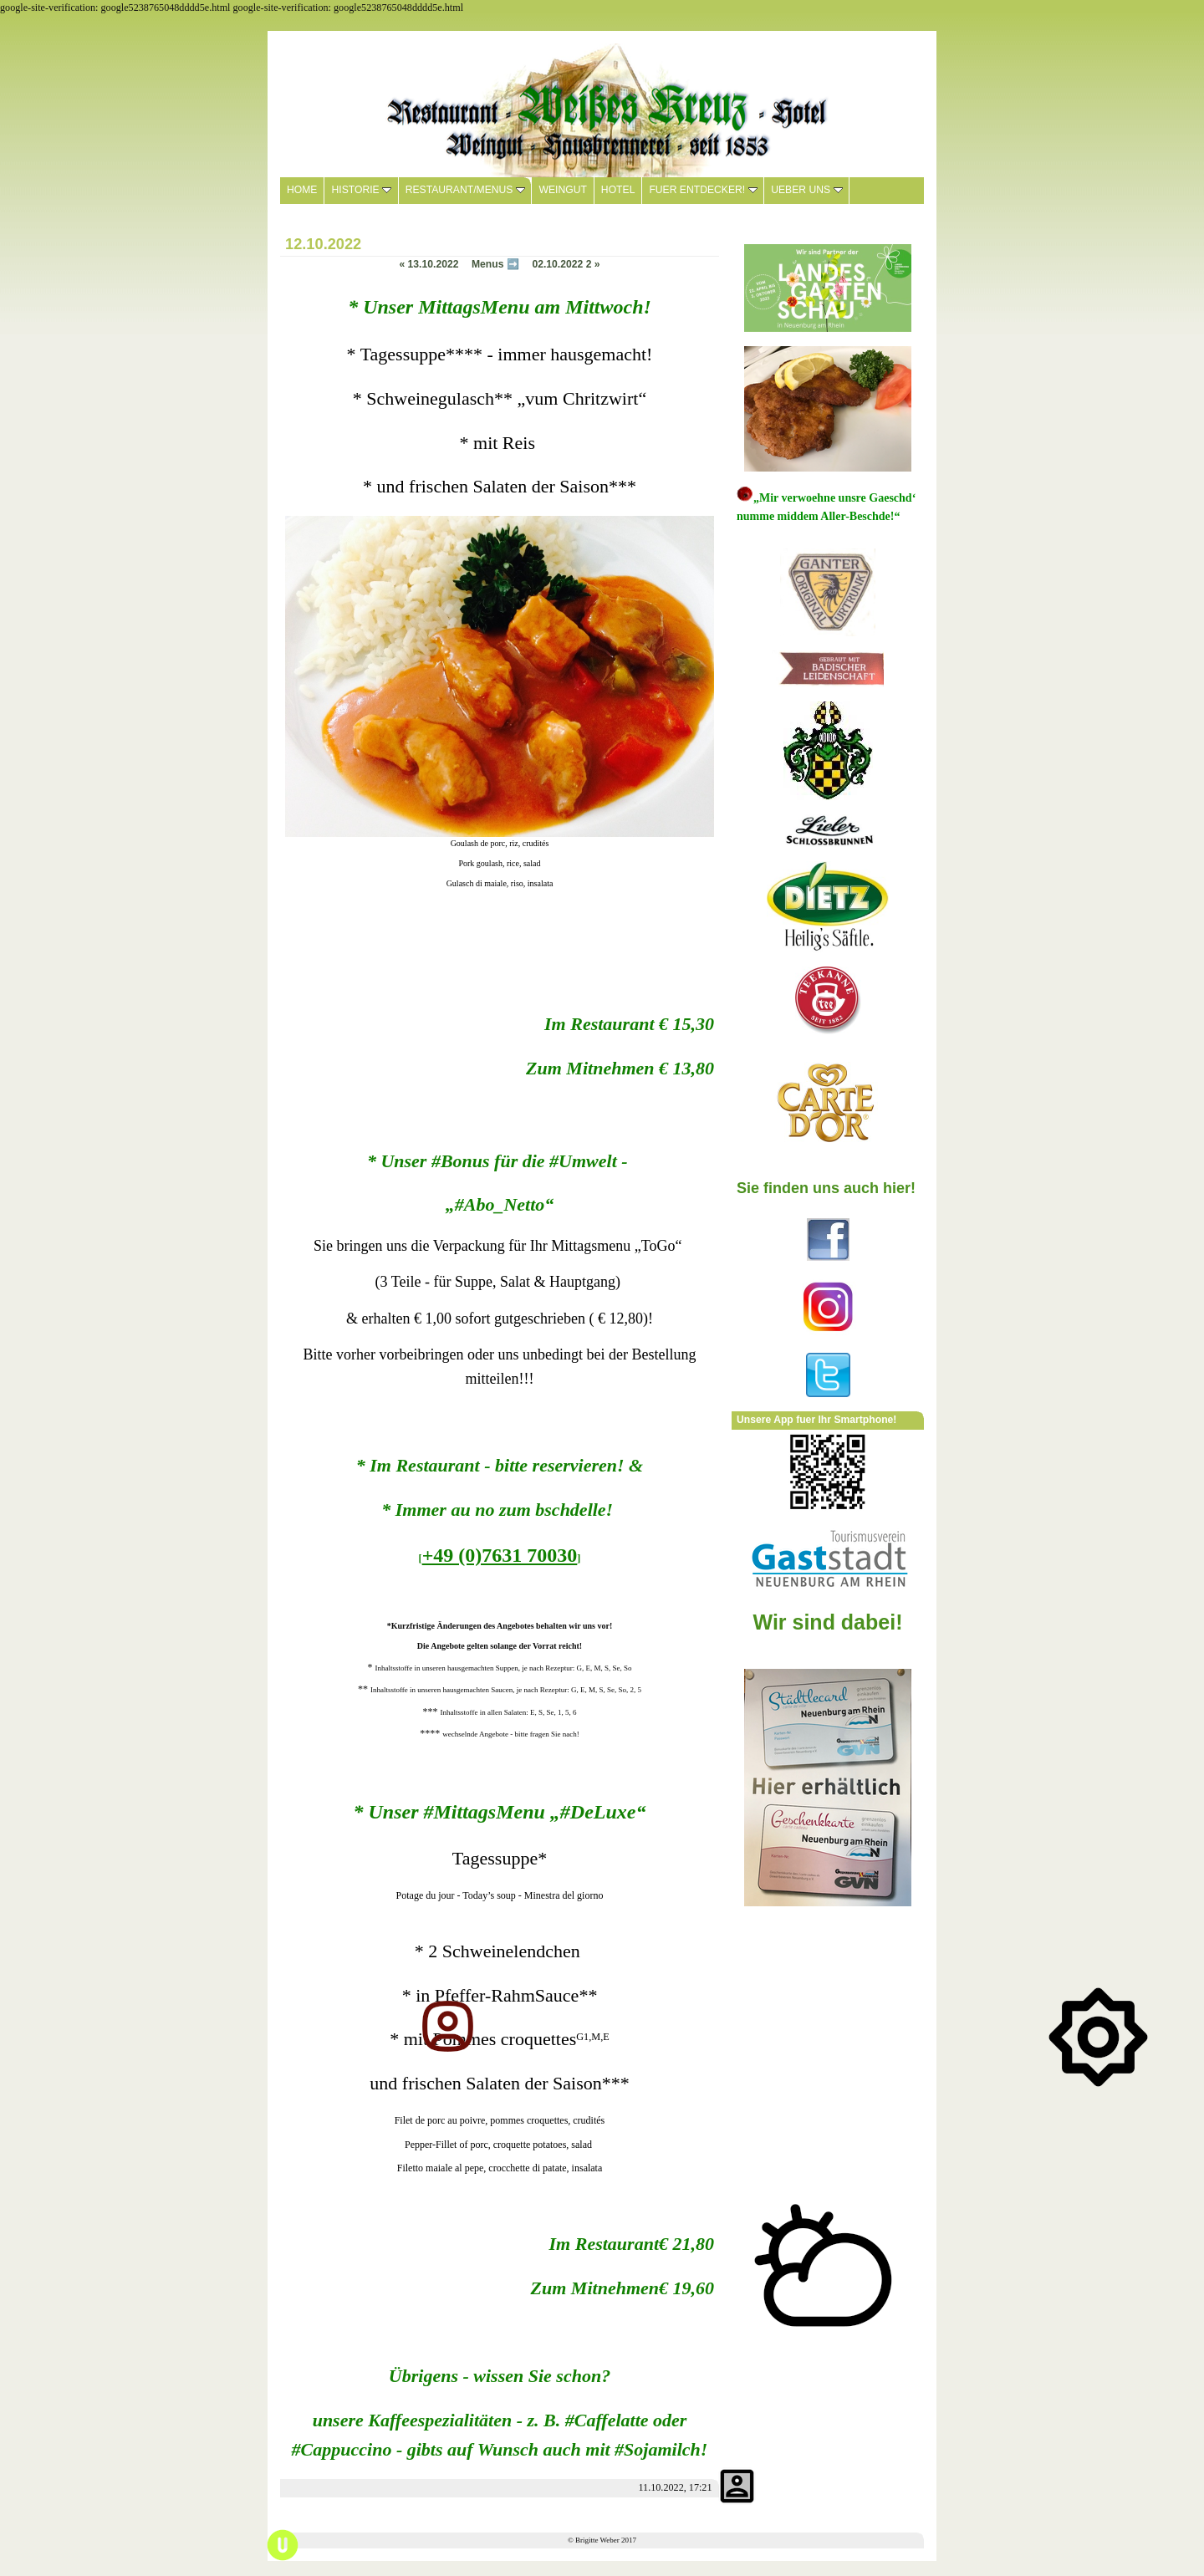 The image size is (1204, 2576). Describe the element at coordinates (283, 2545) in the screenshot. I see `indicates an unread item or status` at that location.